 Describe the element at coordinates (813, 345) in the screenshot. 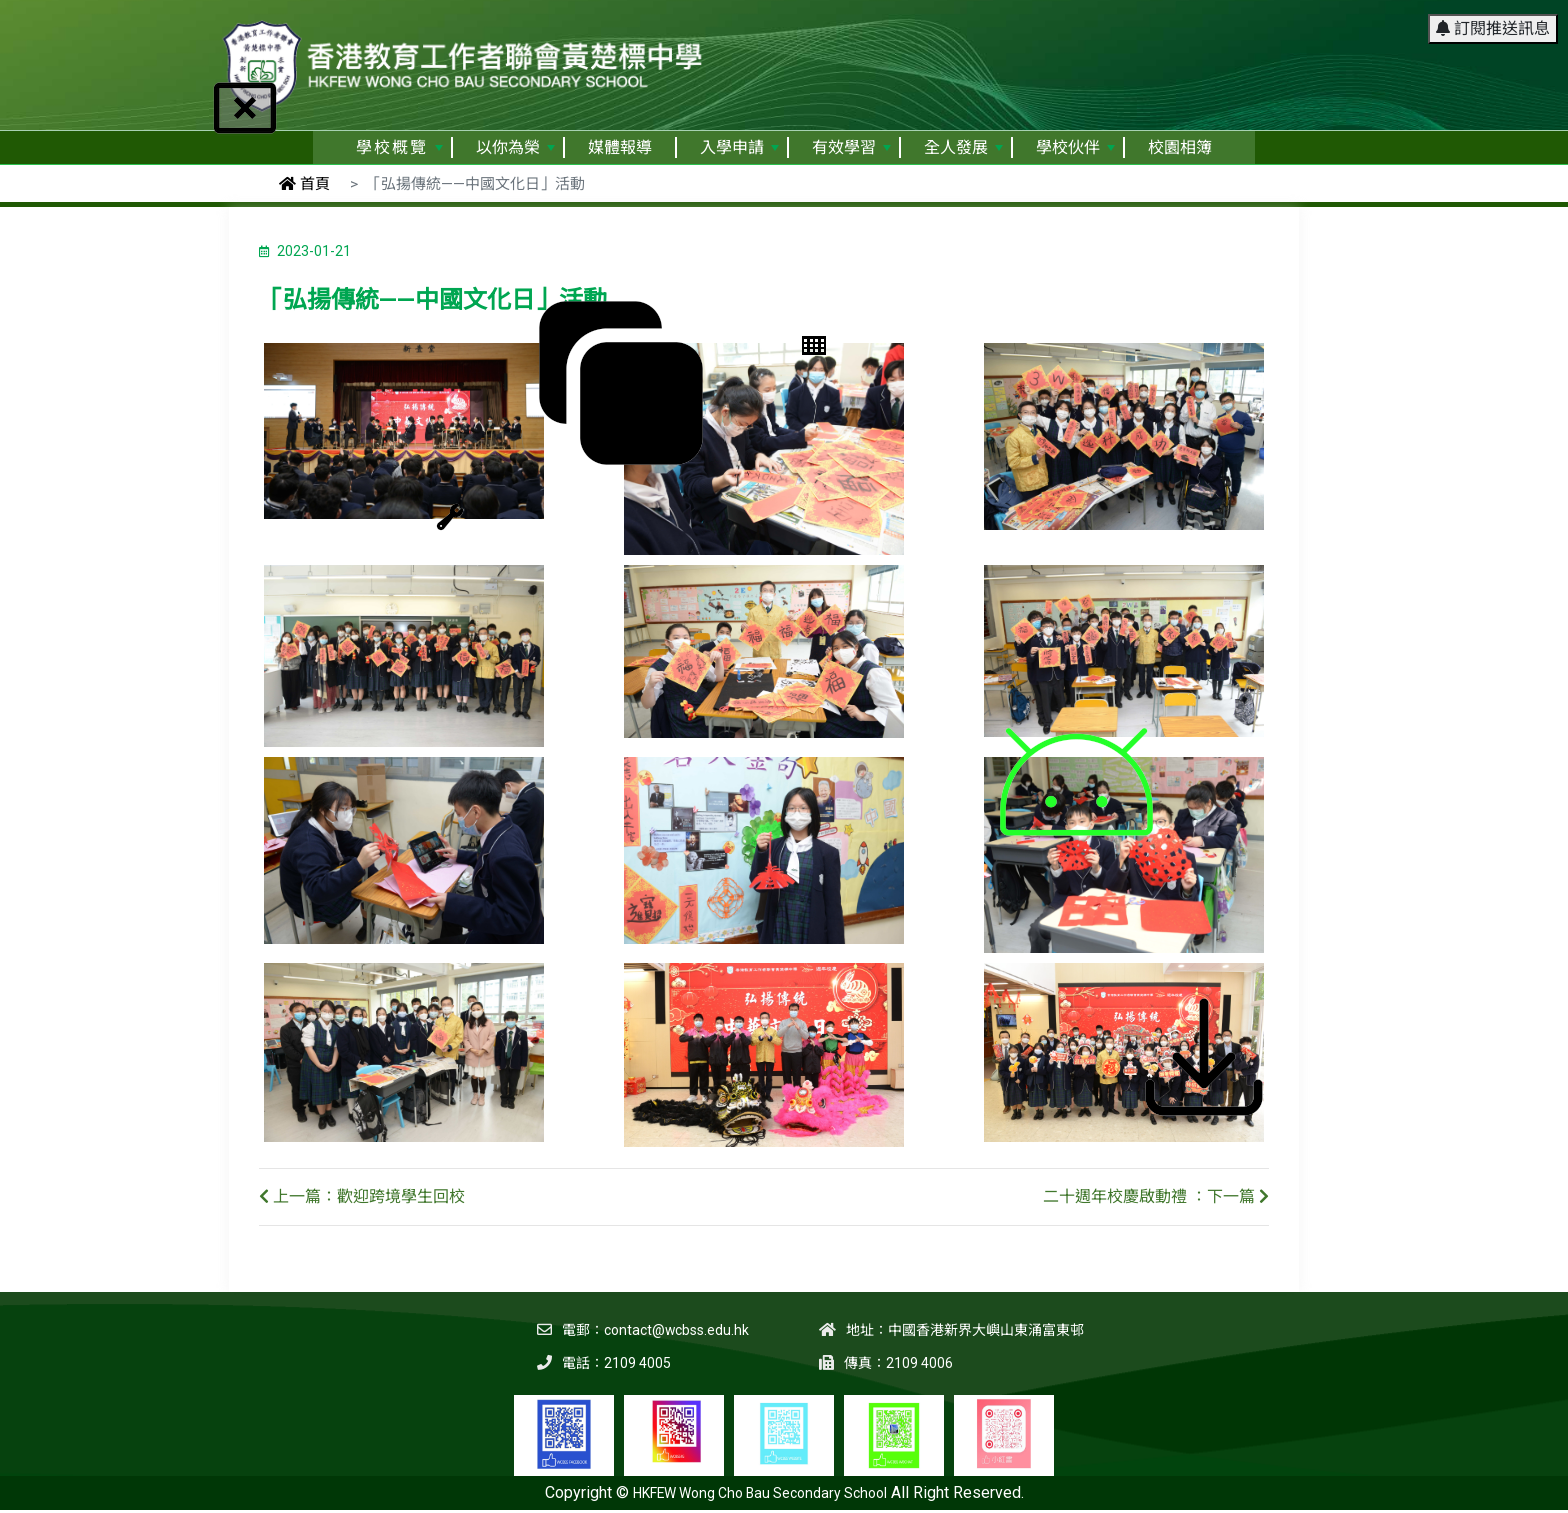

I see `switch to comfortable grid view` at that location.